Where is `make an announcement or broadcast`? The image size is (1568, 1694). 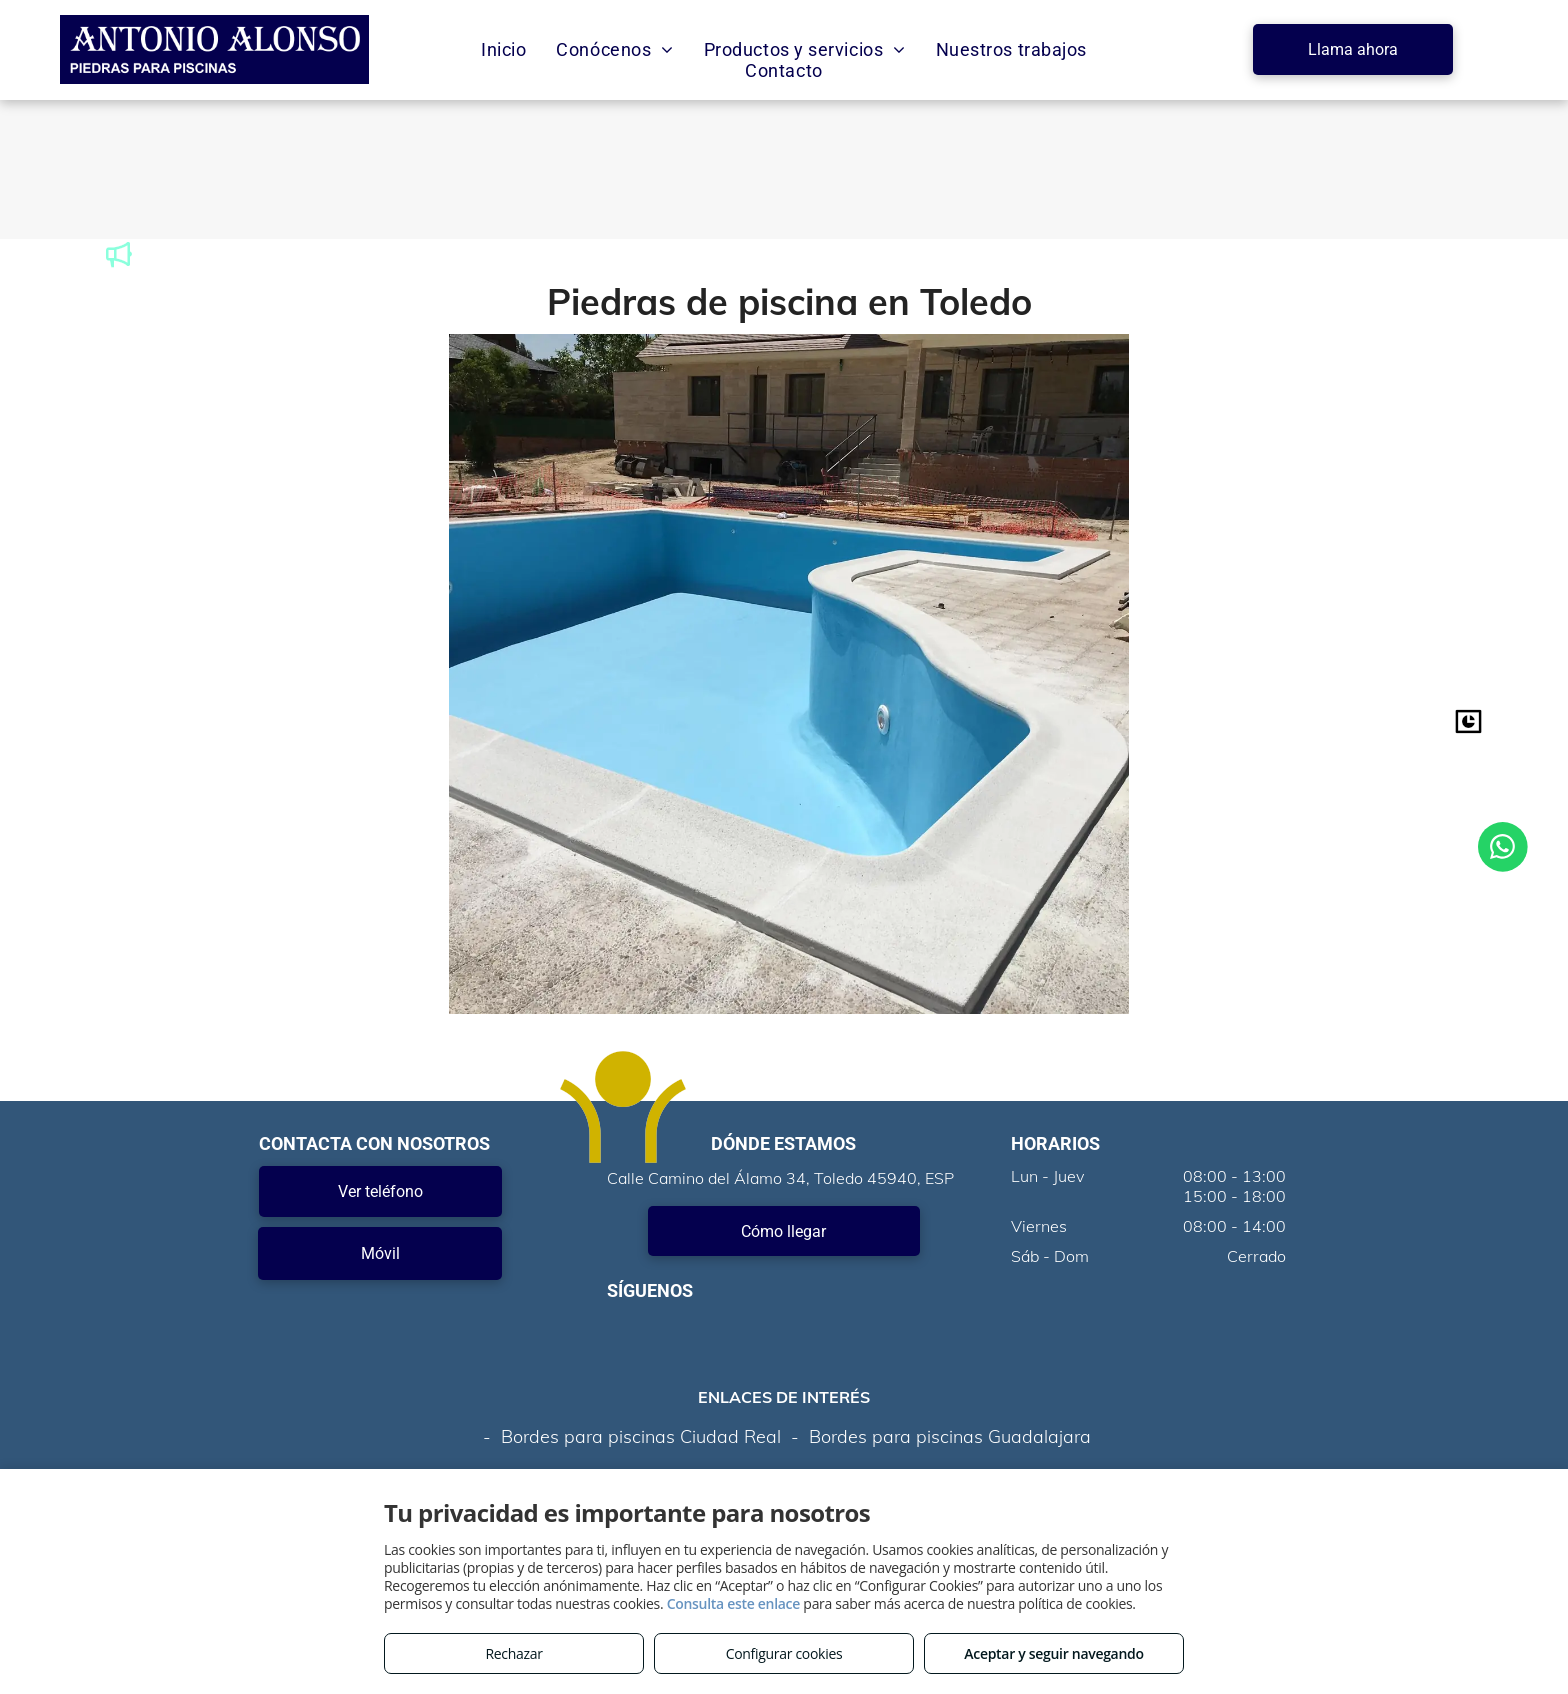 make an announcement or broadcast is located at coordinates (118, 254).